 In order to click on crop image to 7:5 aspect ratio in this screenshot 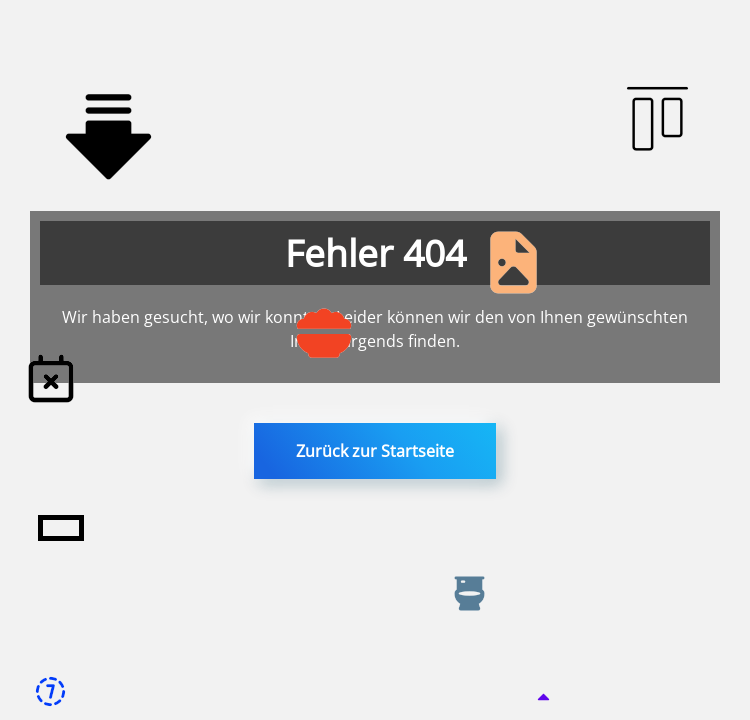, I will do `click(61, 528)`.